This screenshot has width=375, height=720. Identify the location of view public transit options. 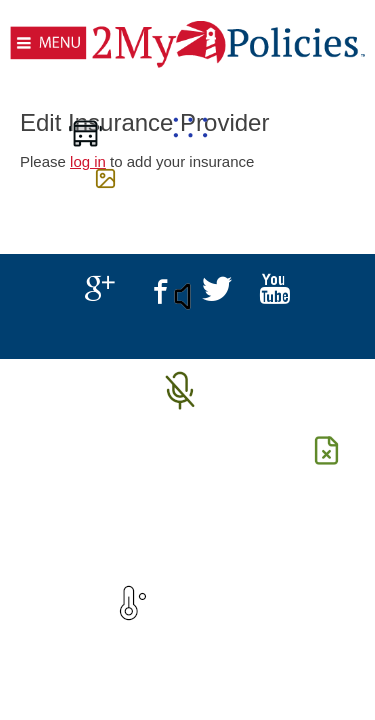
(85, 133).